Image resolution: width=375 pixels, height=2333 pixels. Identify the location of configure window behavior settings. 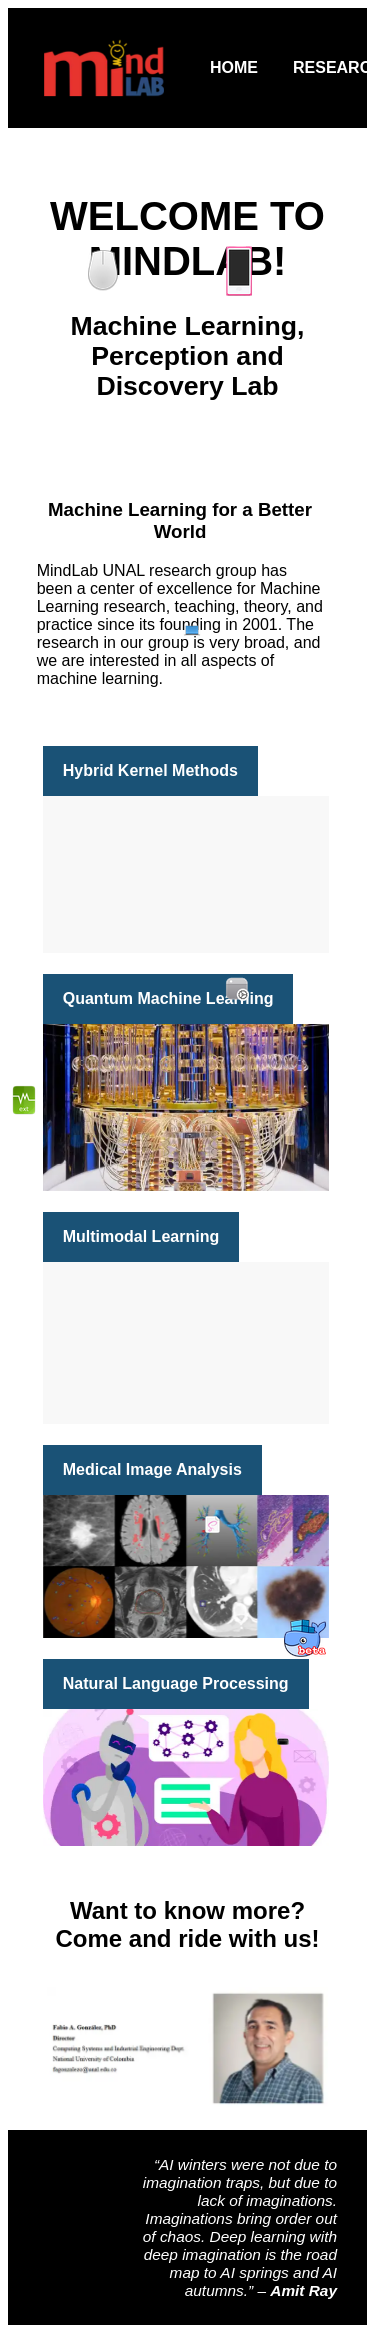
(237, 989).